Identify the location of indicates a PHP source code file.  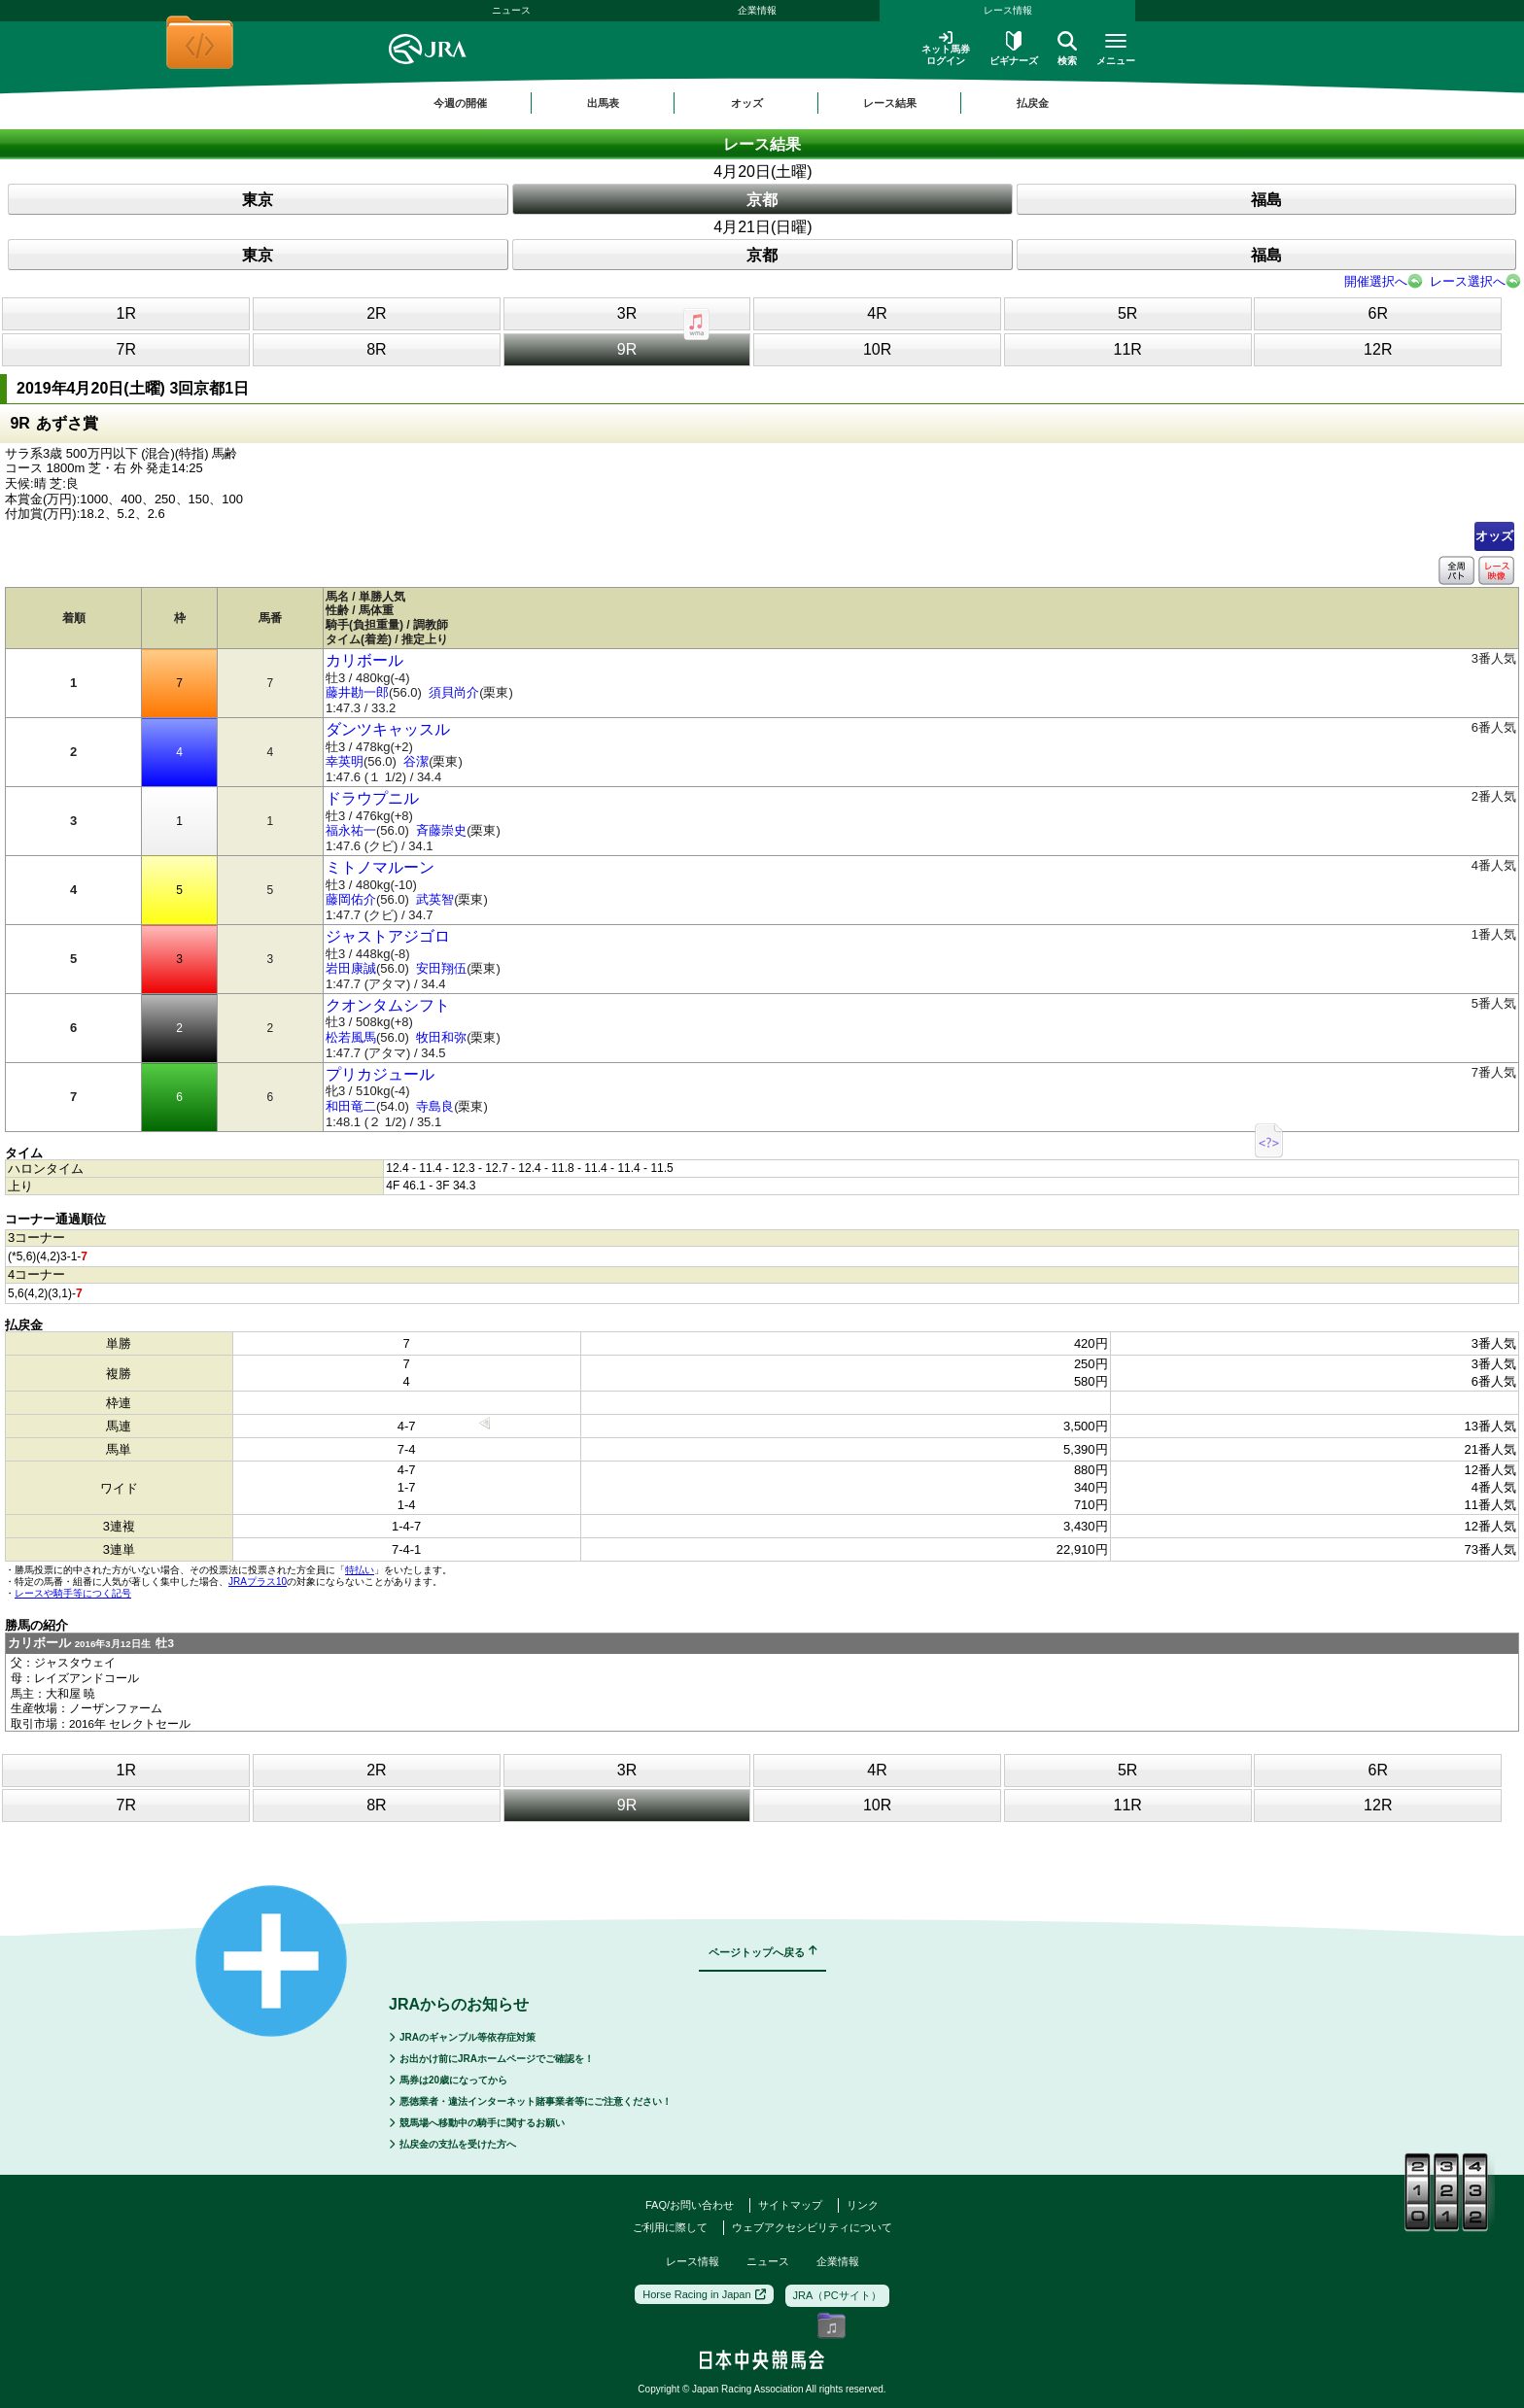
(1268, 1140).